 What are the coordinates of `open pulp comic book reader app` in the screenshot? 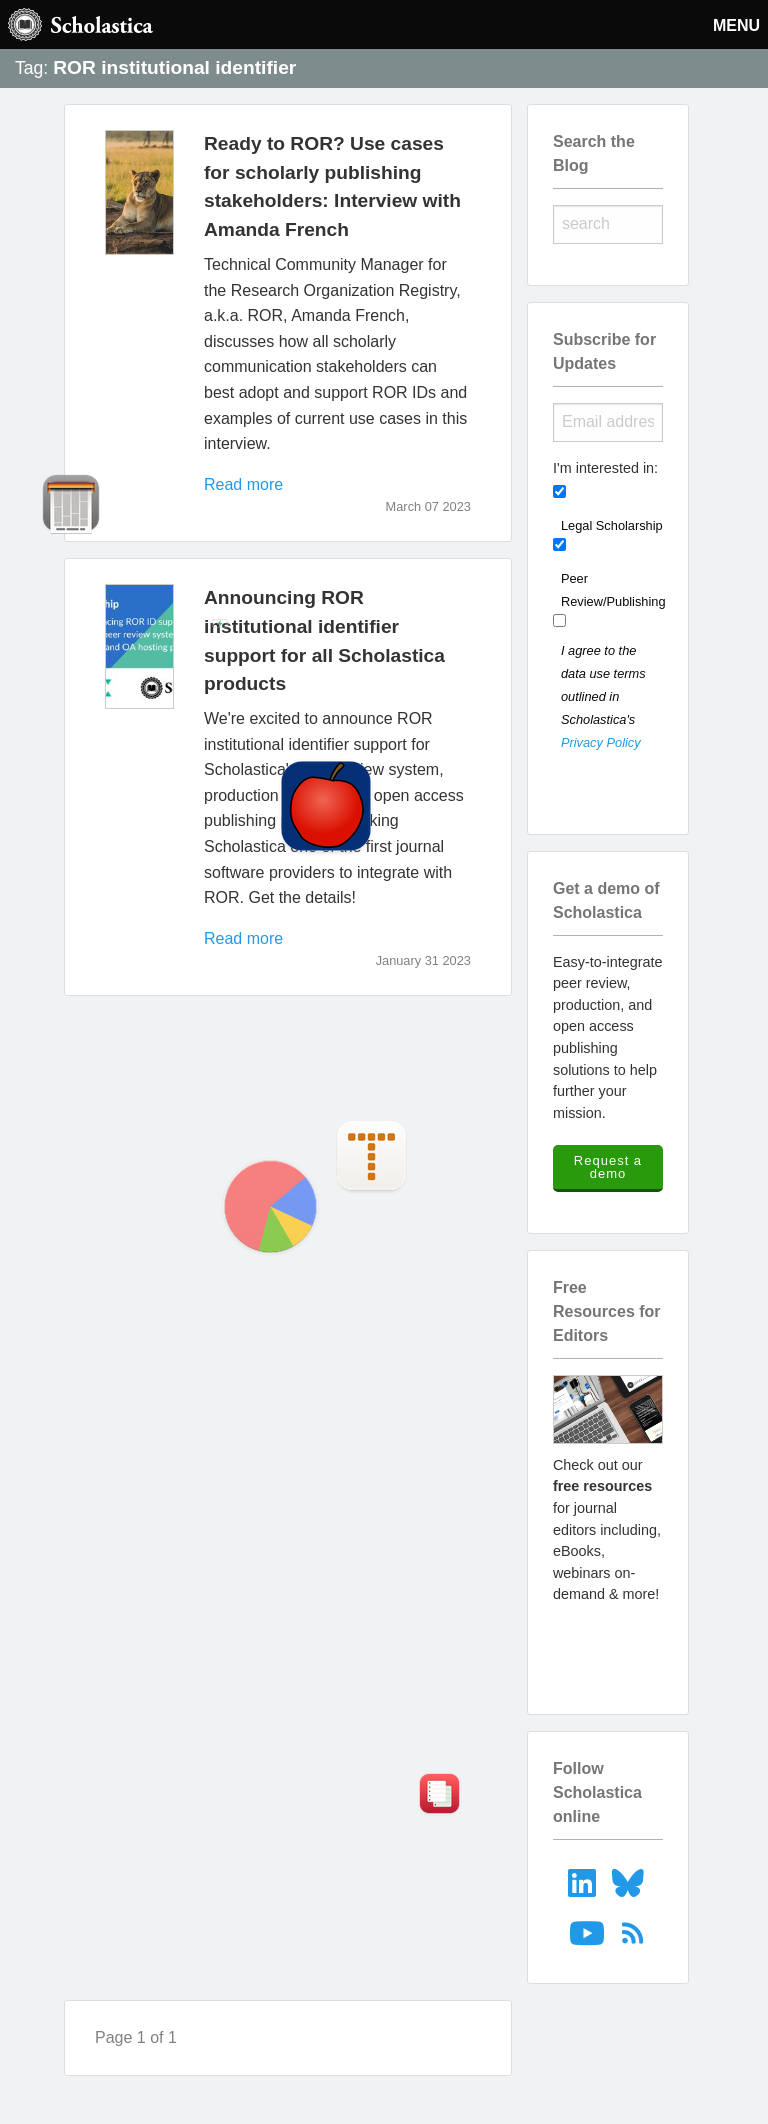 It's located at (71, 503).